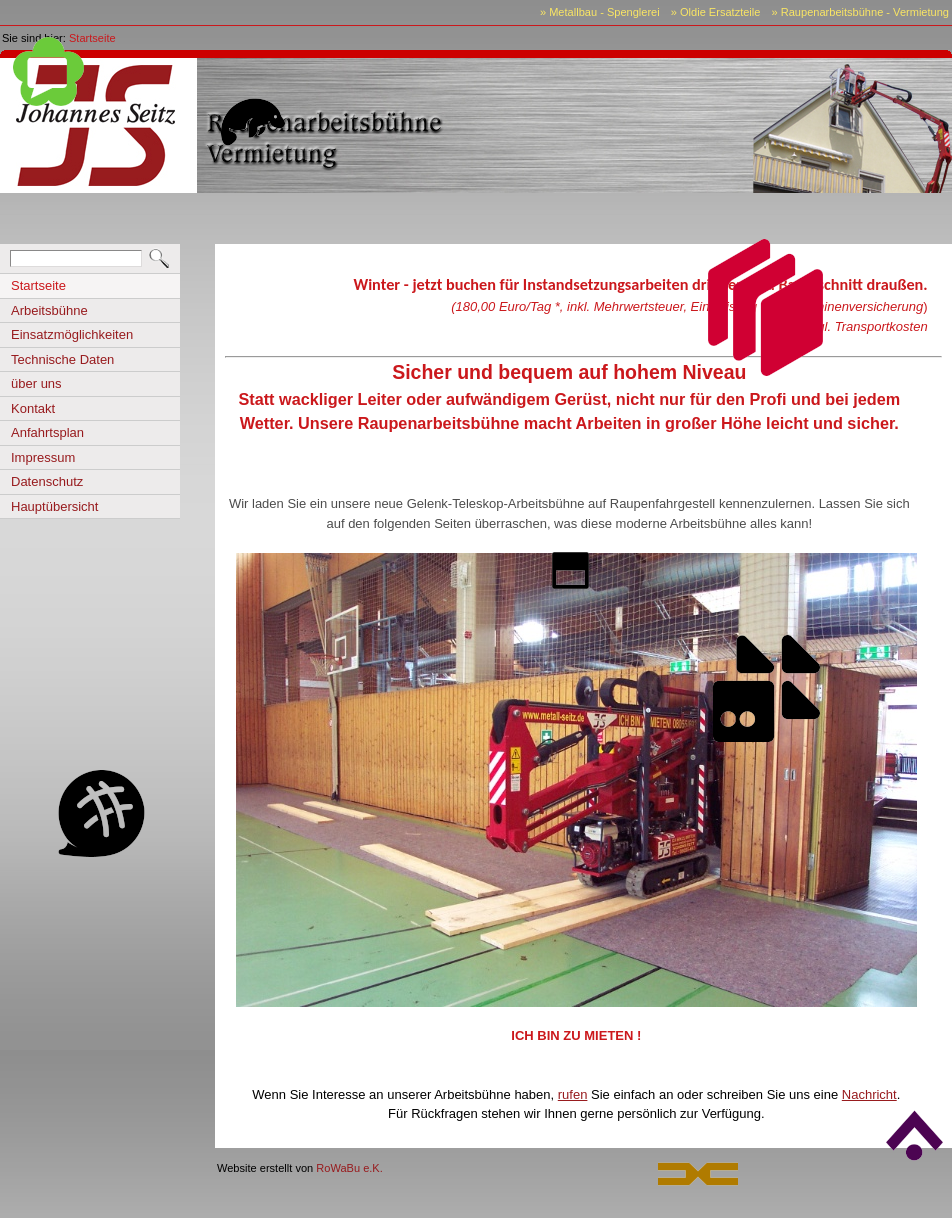  I want to click on upptime status monitoring service logo, so click(914, 1135).